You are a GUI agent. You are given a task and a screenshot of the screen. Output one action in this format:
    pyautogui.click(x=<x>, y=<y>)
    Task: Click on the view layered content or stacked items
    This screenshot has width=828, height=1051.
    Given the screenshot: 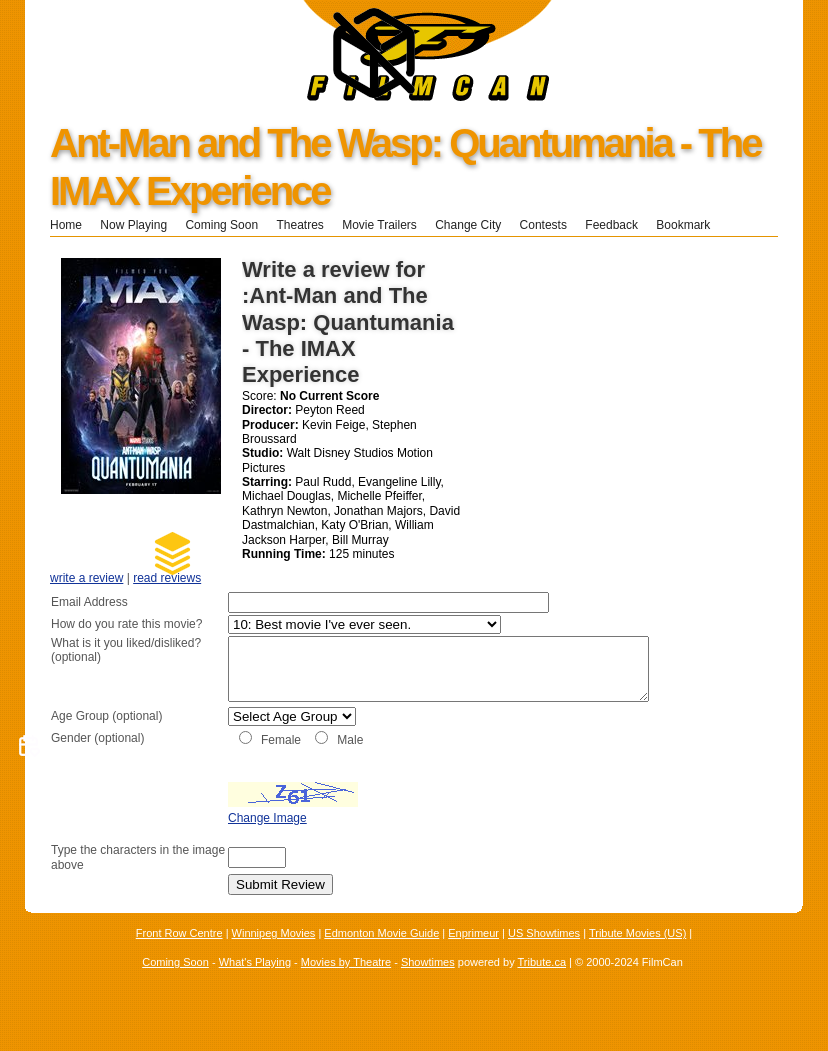 What is the action you would take?
    pyautogui.click(x=172, y=553)
    